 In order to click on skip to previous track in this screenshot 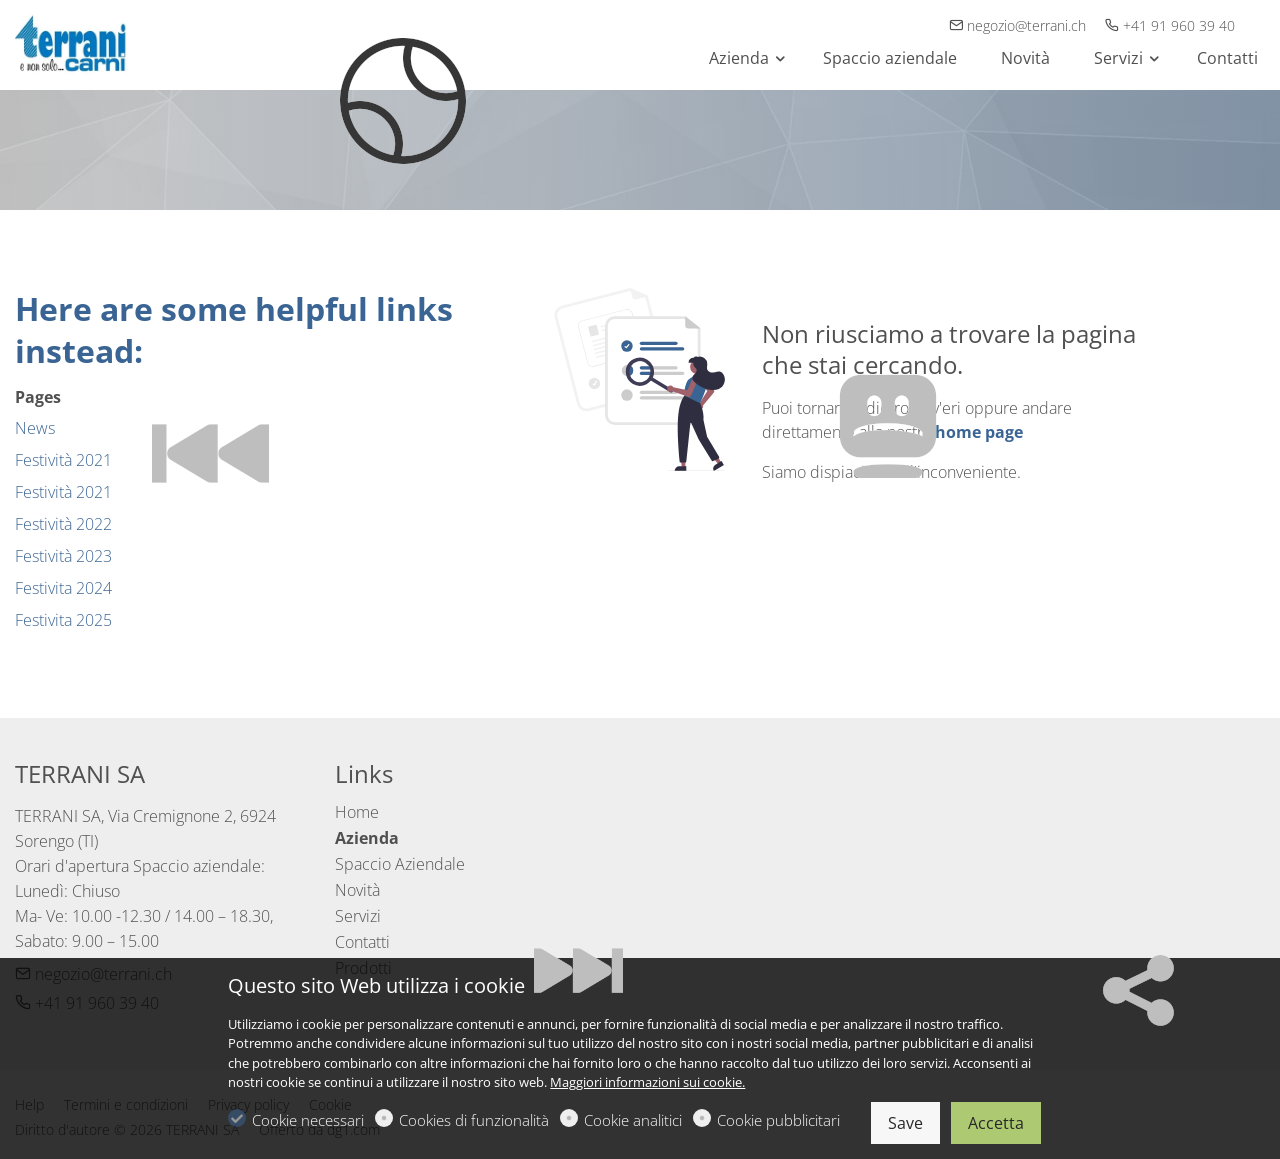, I will do `click(210, 453)`.